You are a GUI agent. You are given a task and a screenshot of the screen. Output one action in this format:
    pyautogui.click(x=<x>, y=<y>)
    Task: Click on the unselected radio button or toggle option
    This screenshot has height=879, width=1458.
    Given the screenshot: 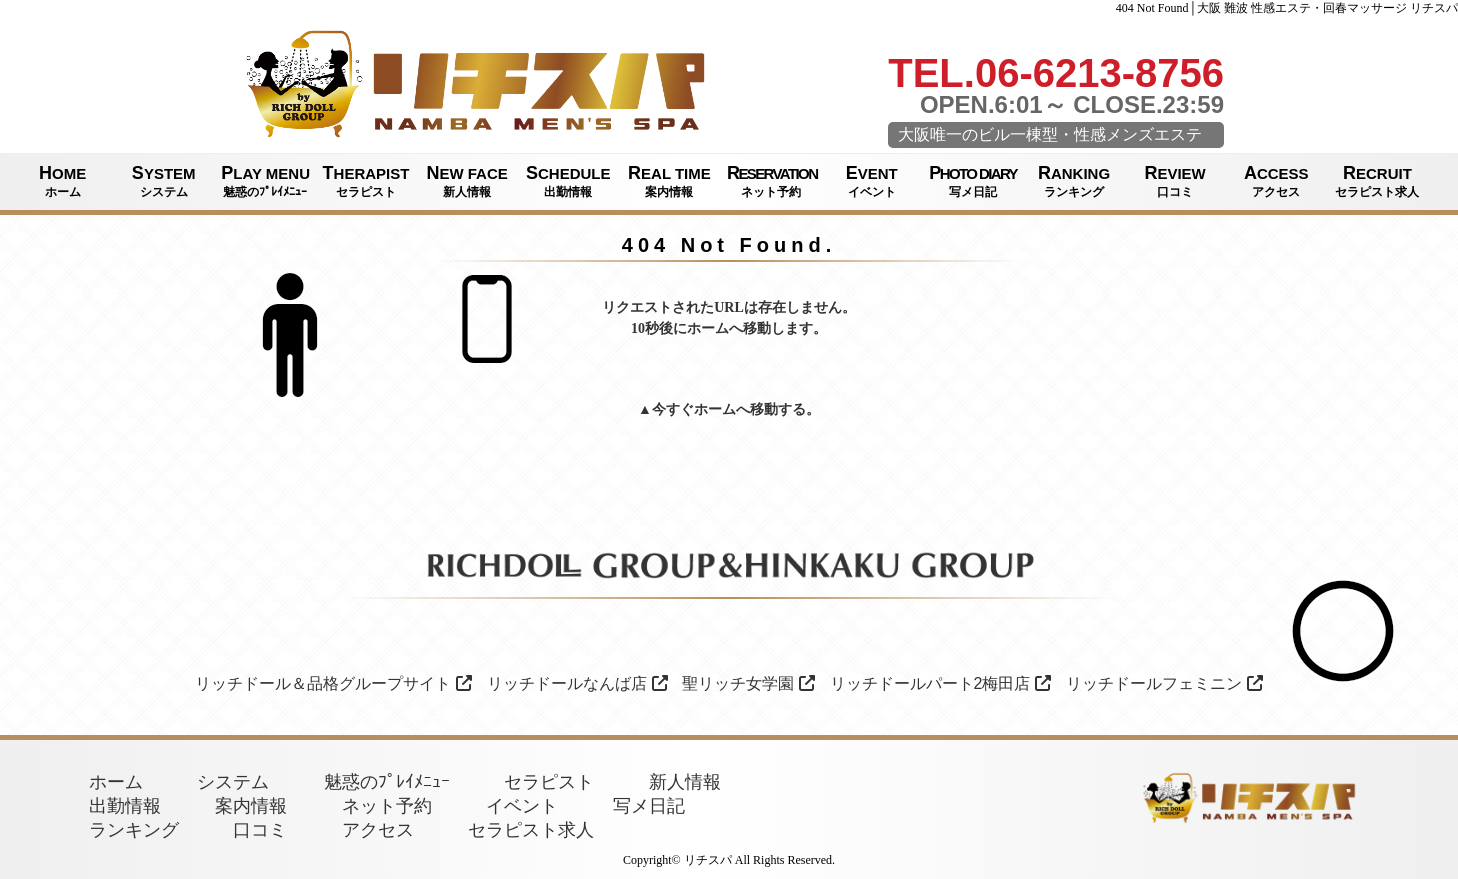 What is the action you would take?
    pyautogui.click(x=1343, y=631)
    